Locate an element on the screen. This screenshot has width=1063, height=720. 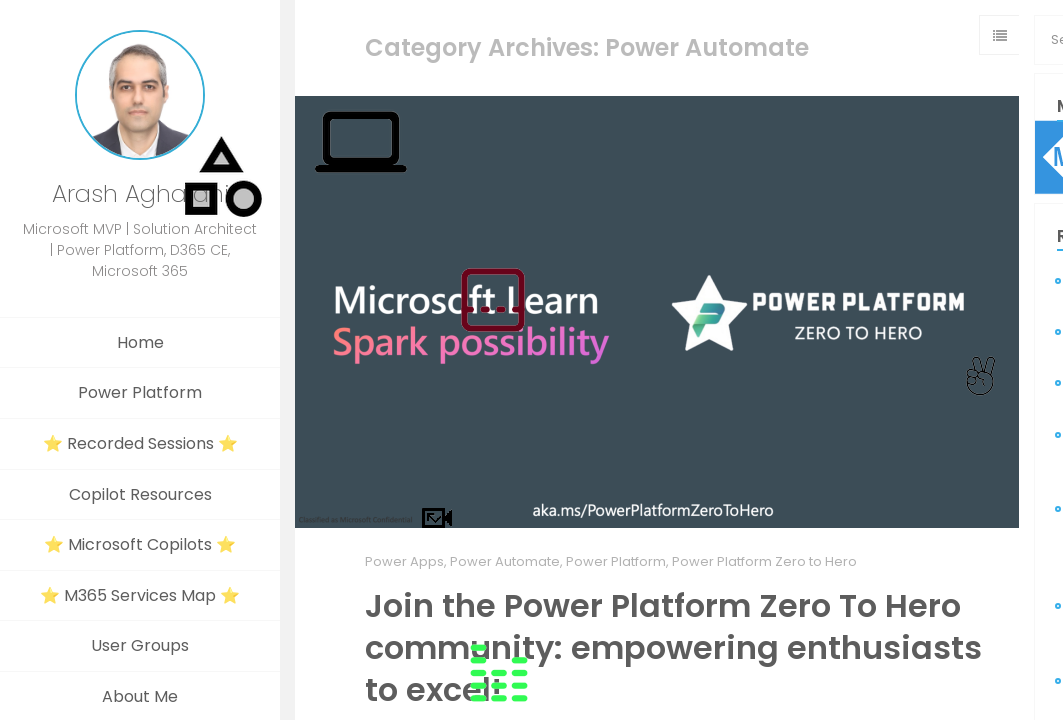
send a peace sign reaction or emoji is located at coordinates (980, 376).